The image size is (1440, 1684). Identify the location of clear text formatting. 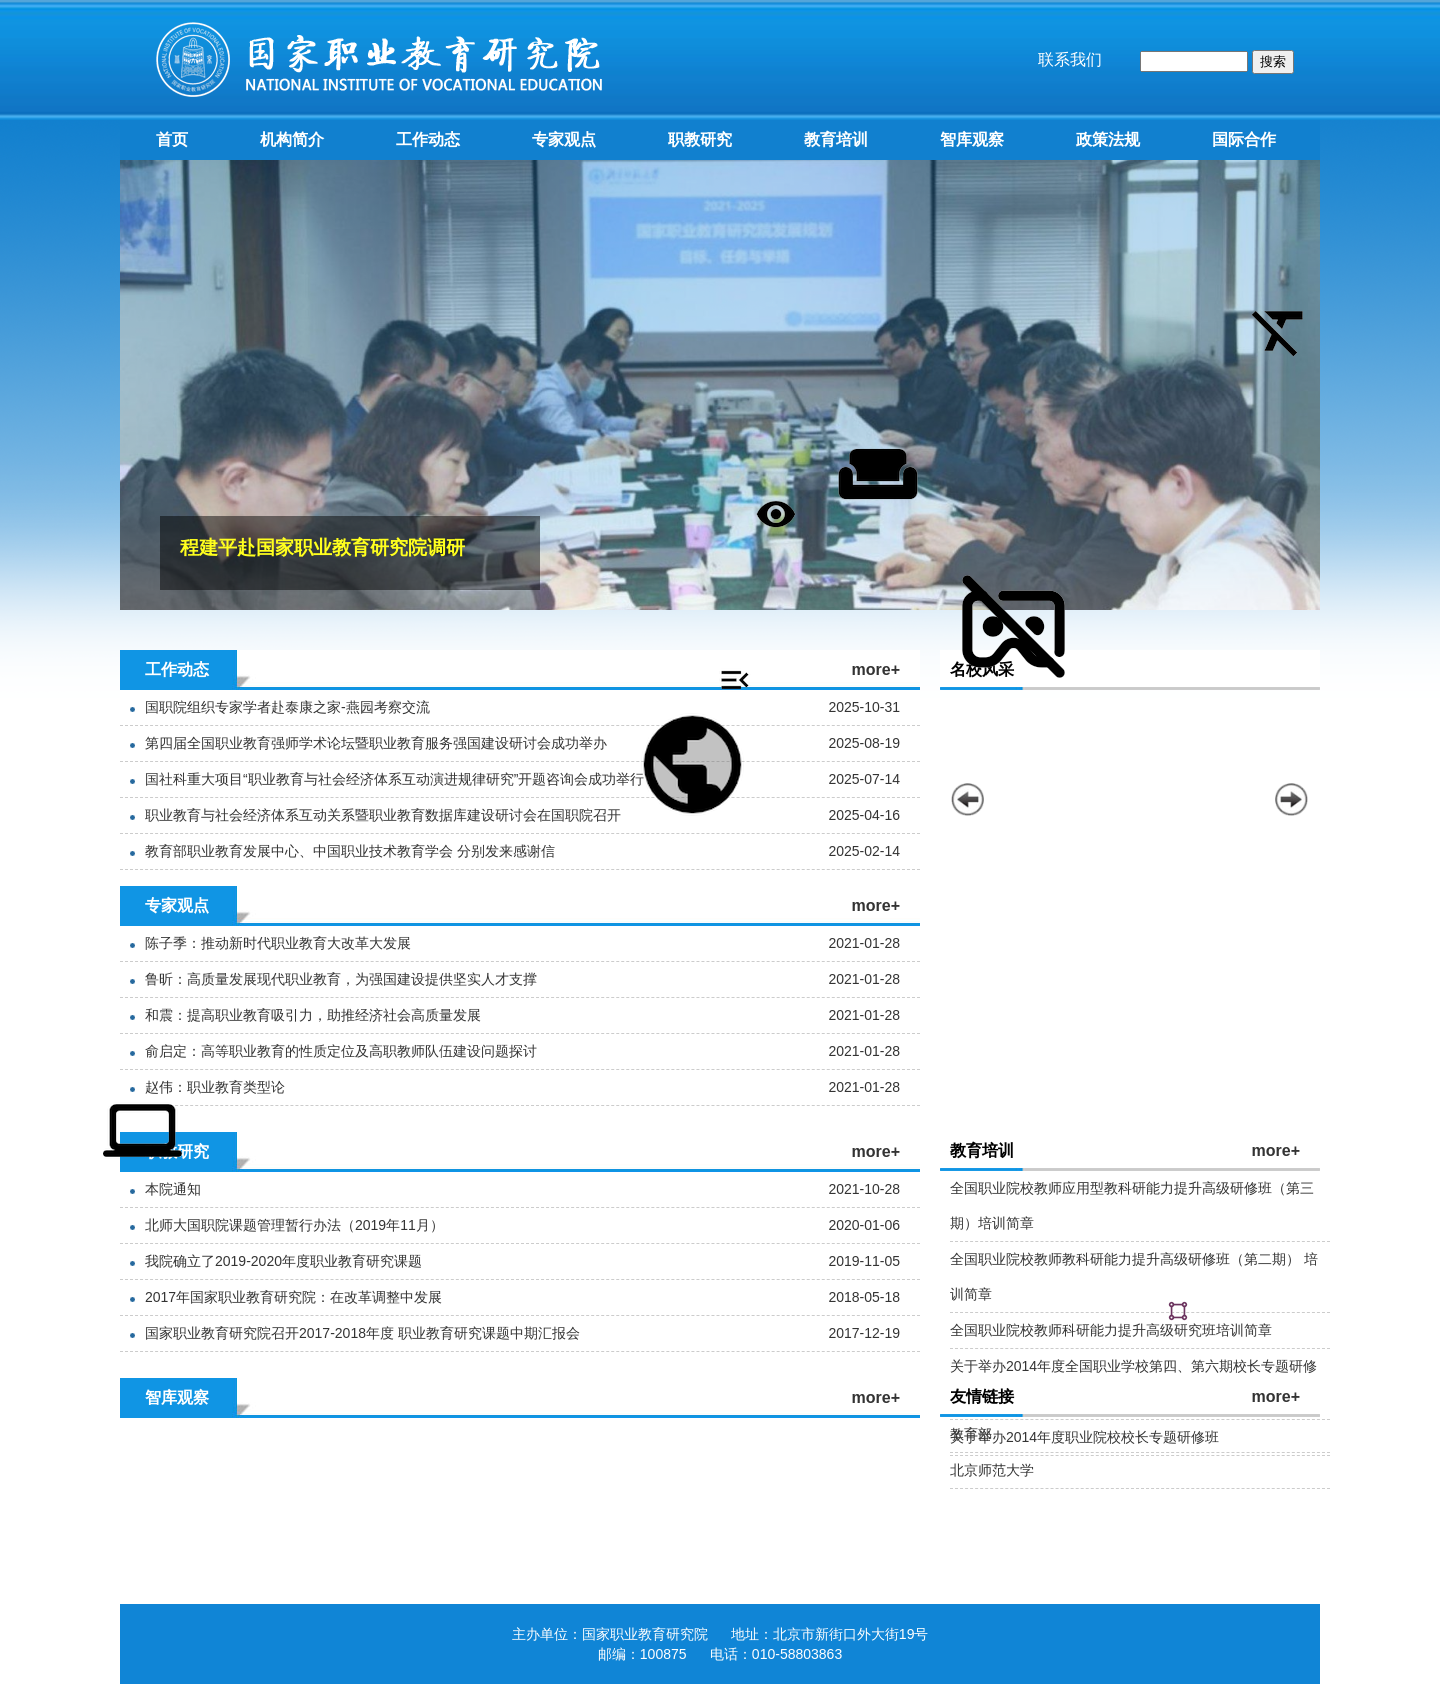
(1280, 331).